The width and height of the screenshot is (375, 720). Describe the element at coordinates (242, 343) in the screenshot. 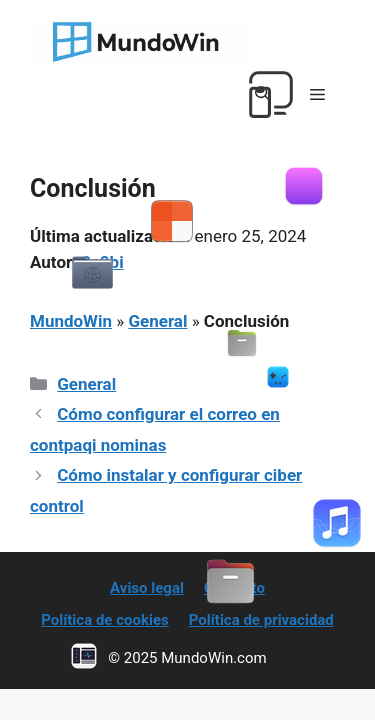

I see `open the file manager` at that location.